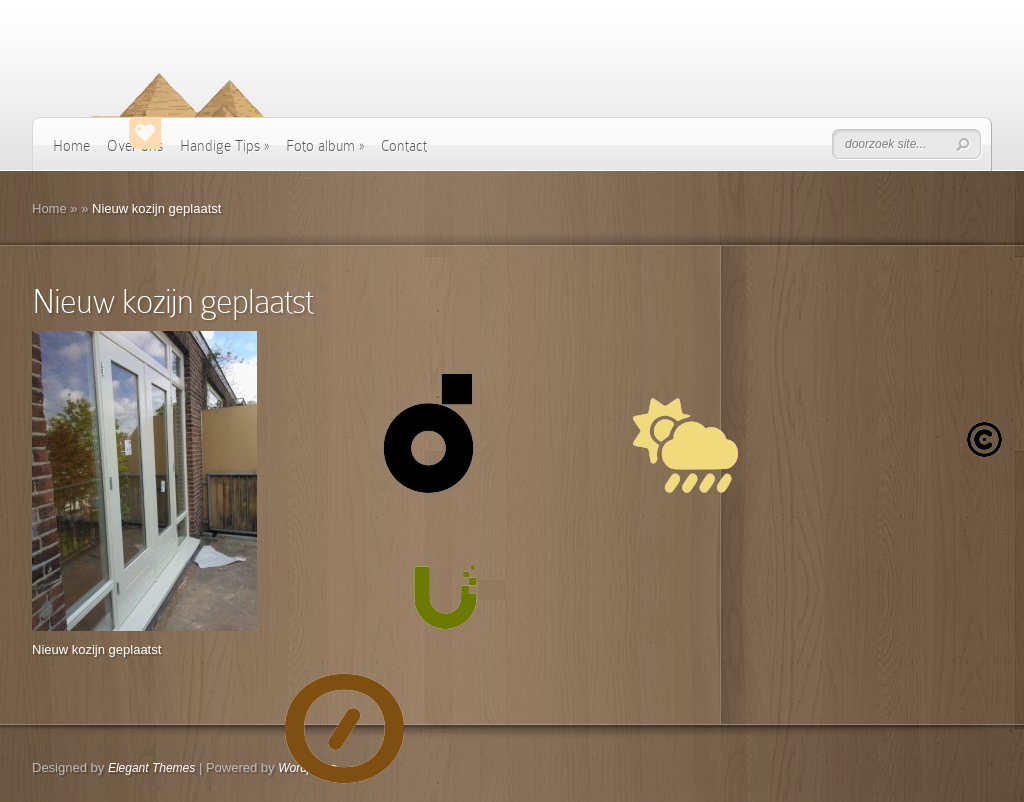  I want to click on open the Continente app or website, so click(984, 439).